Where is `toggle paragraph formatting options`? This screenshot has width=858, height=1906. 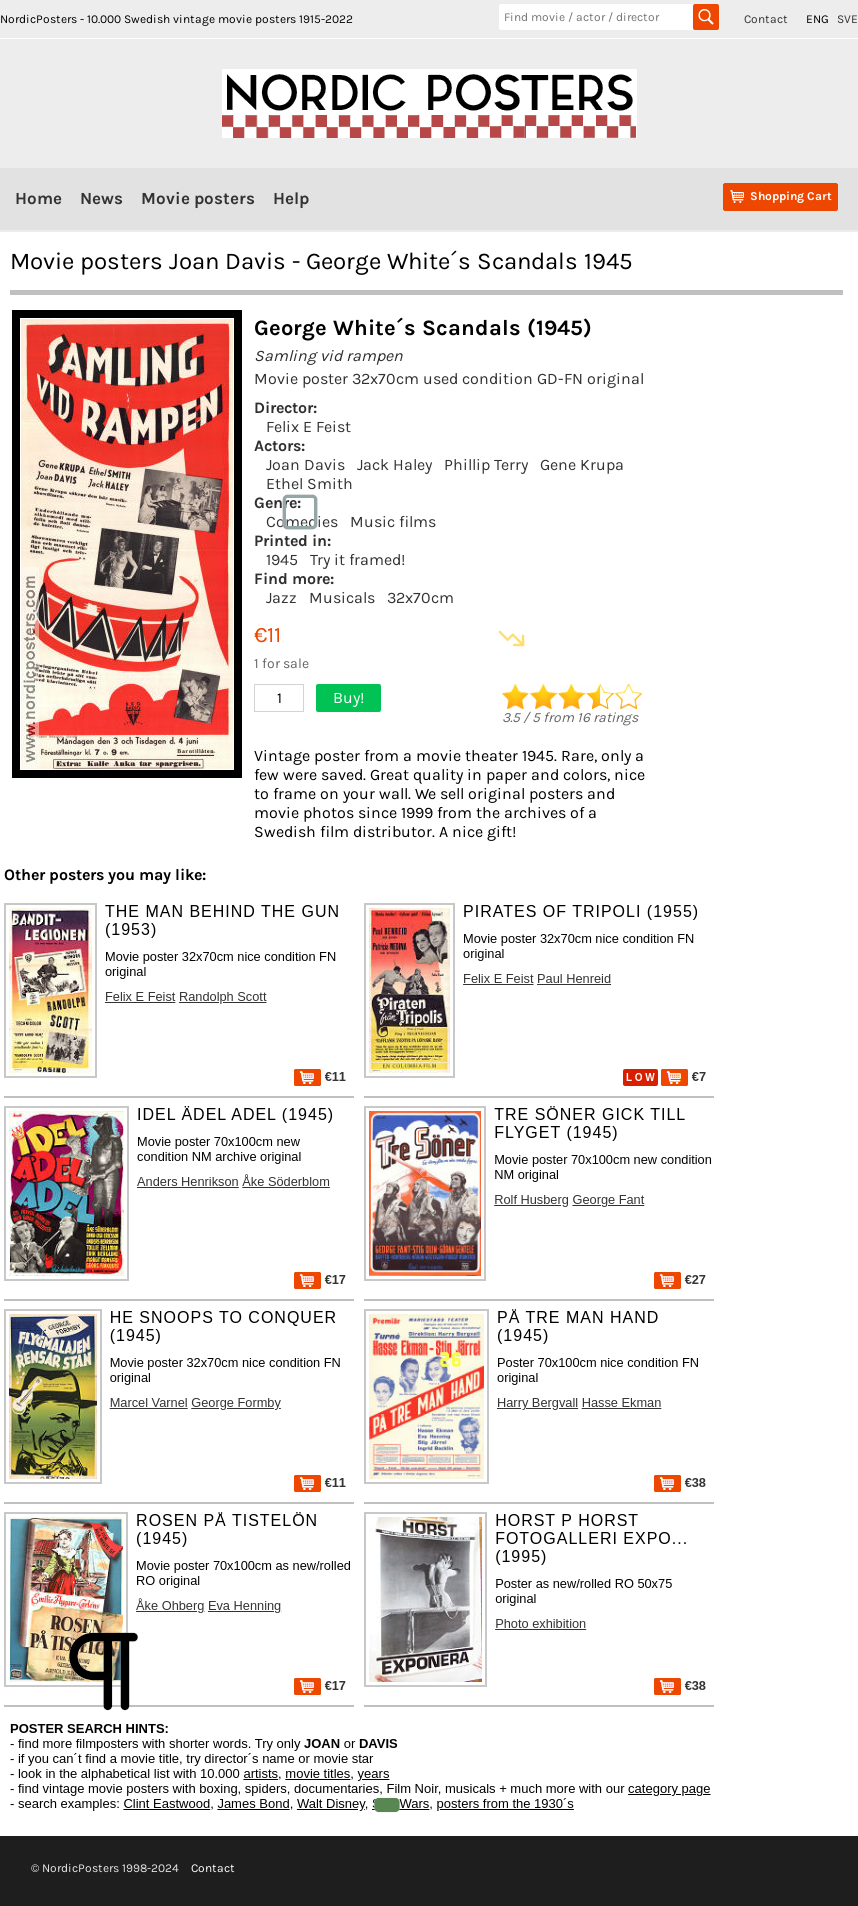 toggle paragraph formatting options is located at coordinates (103, 1671).